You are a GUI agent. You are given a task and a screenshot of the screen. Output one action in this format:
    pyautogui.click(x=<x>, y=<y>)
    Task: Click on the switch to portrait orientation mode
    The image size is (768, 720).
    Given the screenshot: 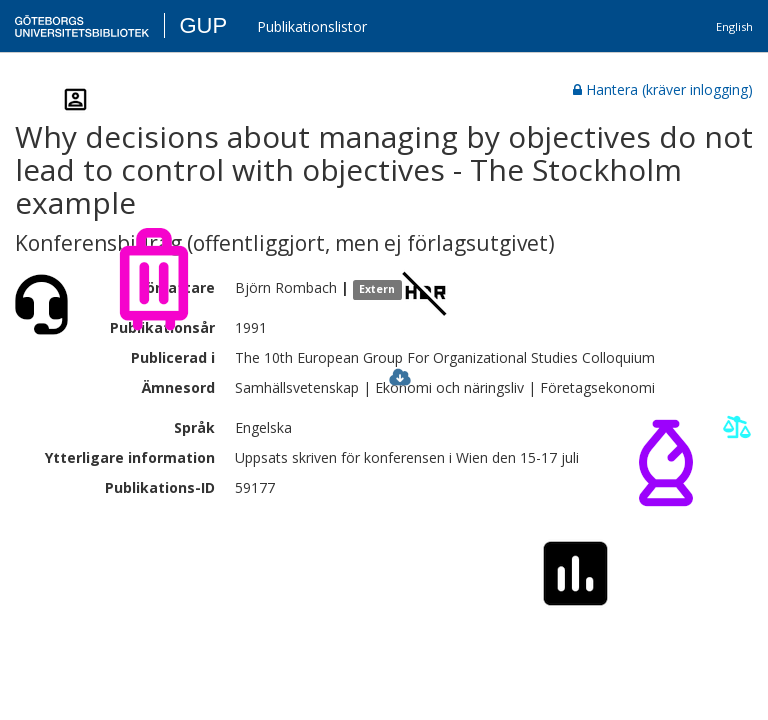 What is the action you would take?
    pyautogui.click(x=75, y=99)
    